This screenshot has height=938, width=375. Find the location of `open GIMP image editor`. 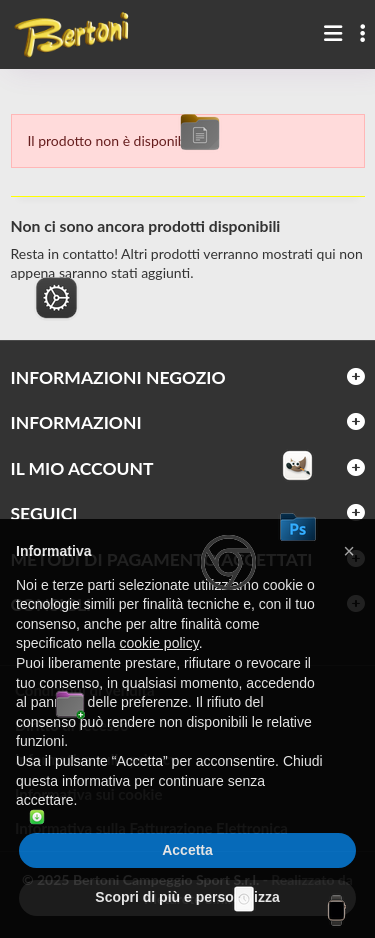

open GIMP image editor is located at coordinates (297, 465).